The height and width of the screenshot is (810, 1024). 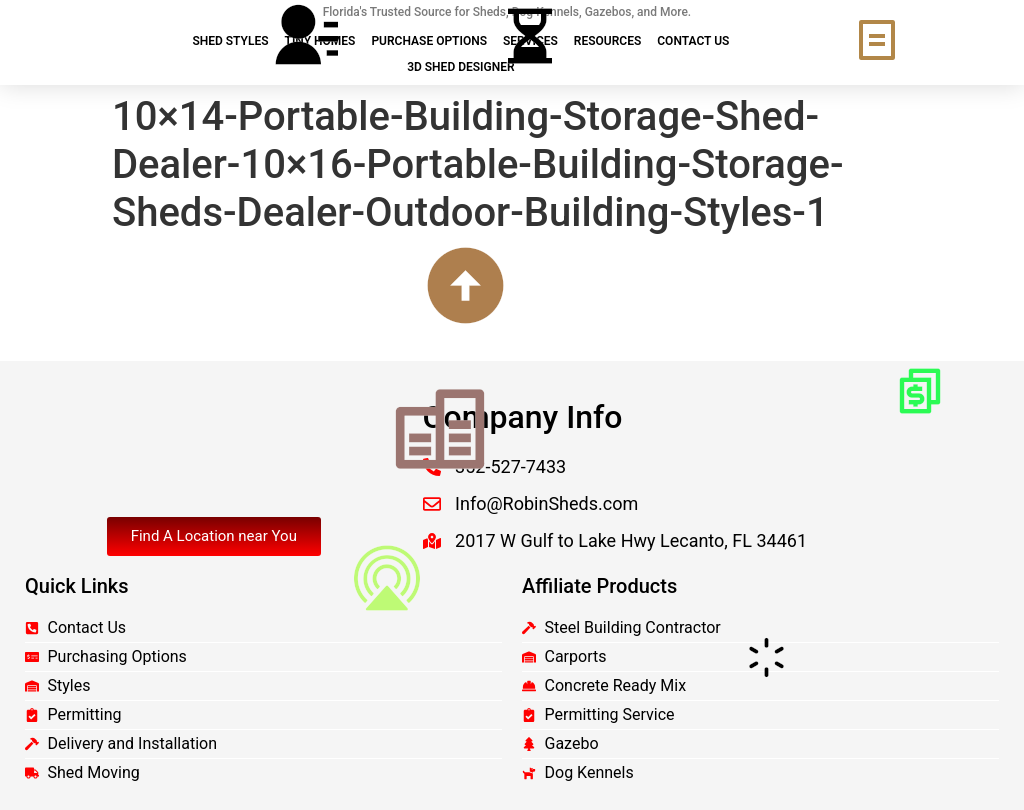 What do you see at coordinates (440, 429) in the screenshot?
I see `access database or data storage` at bounding box center [440, 429].